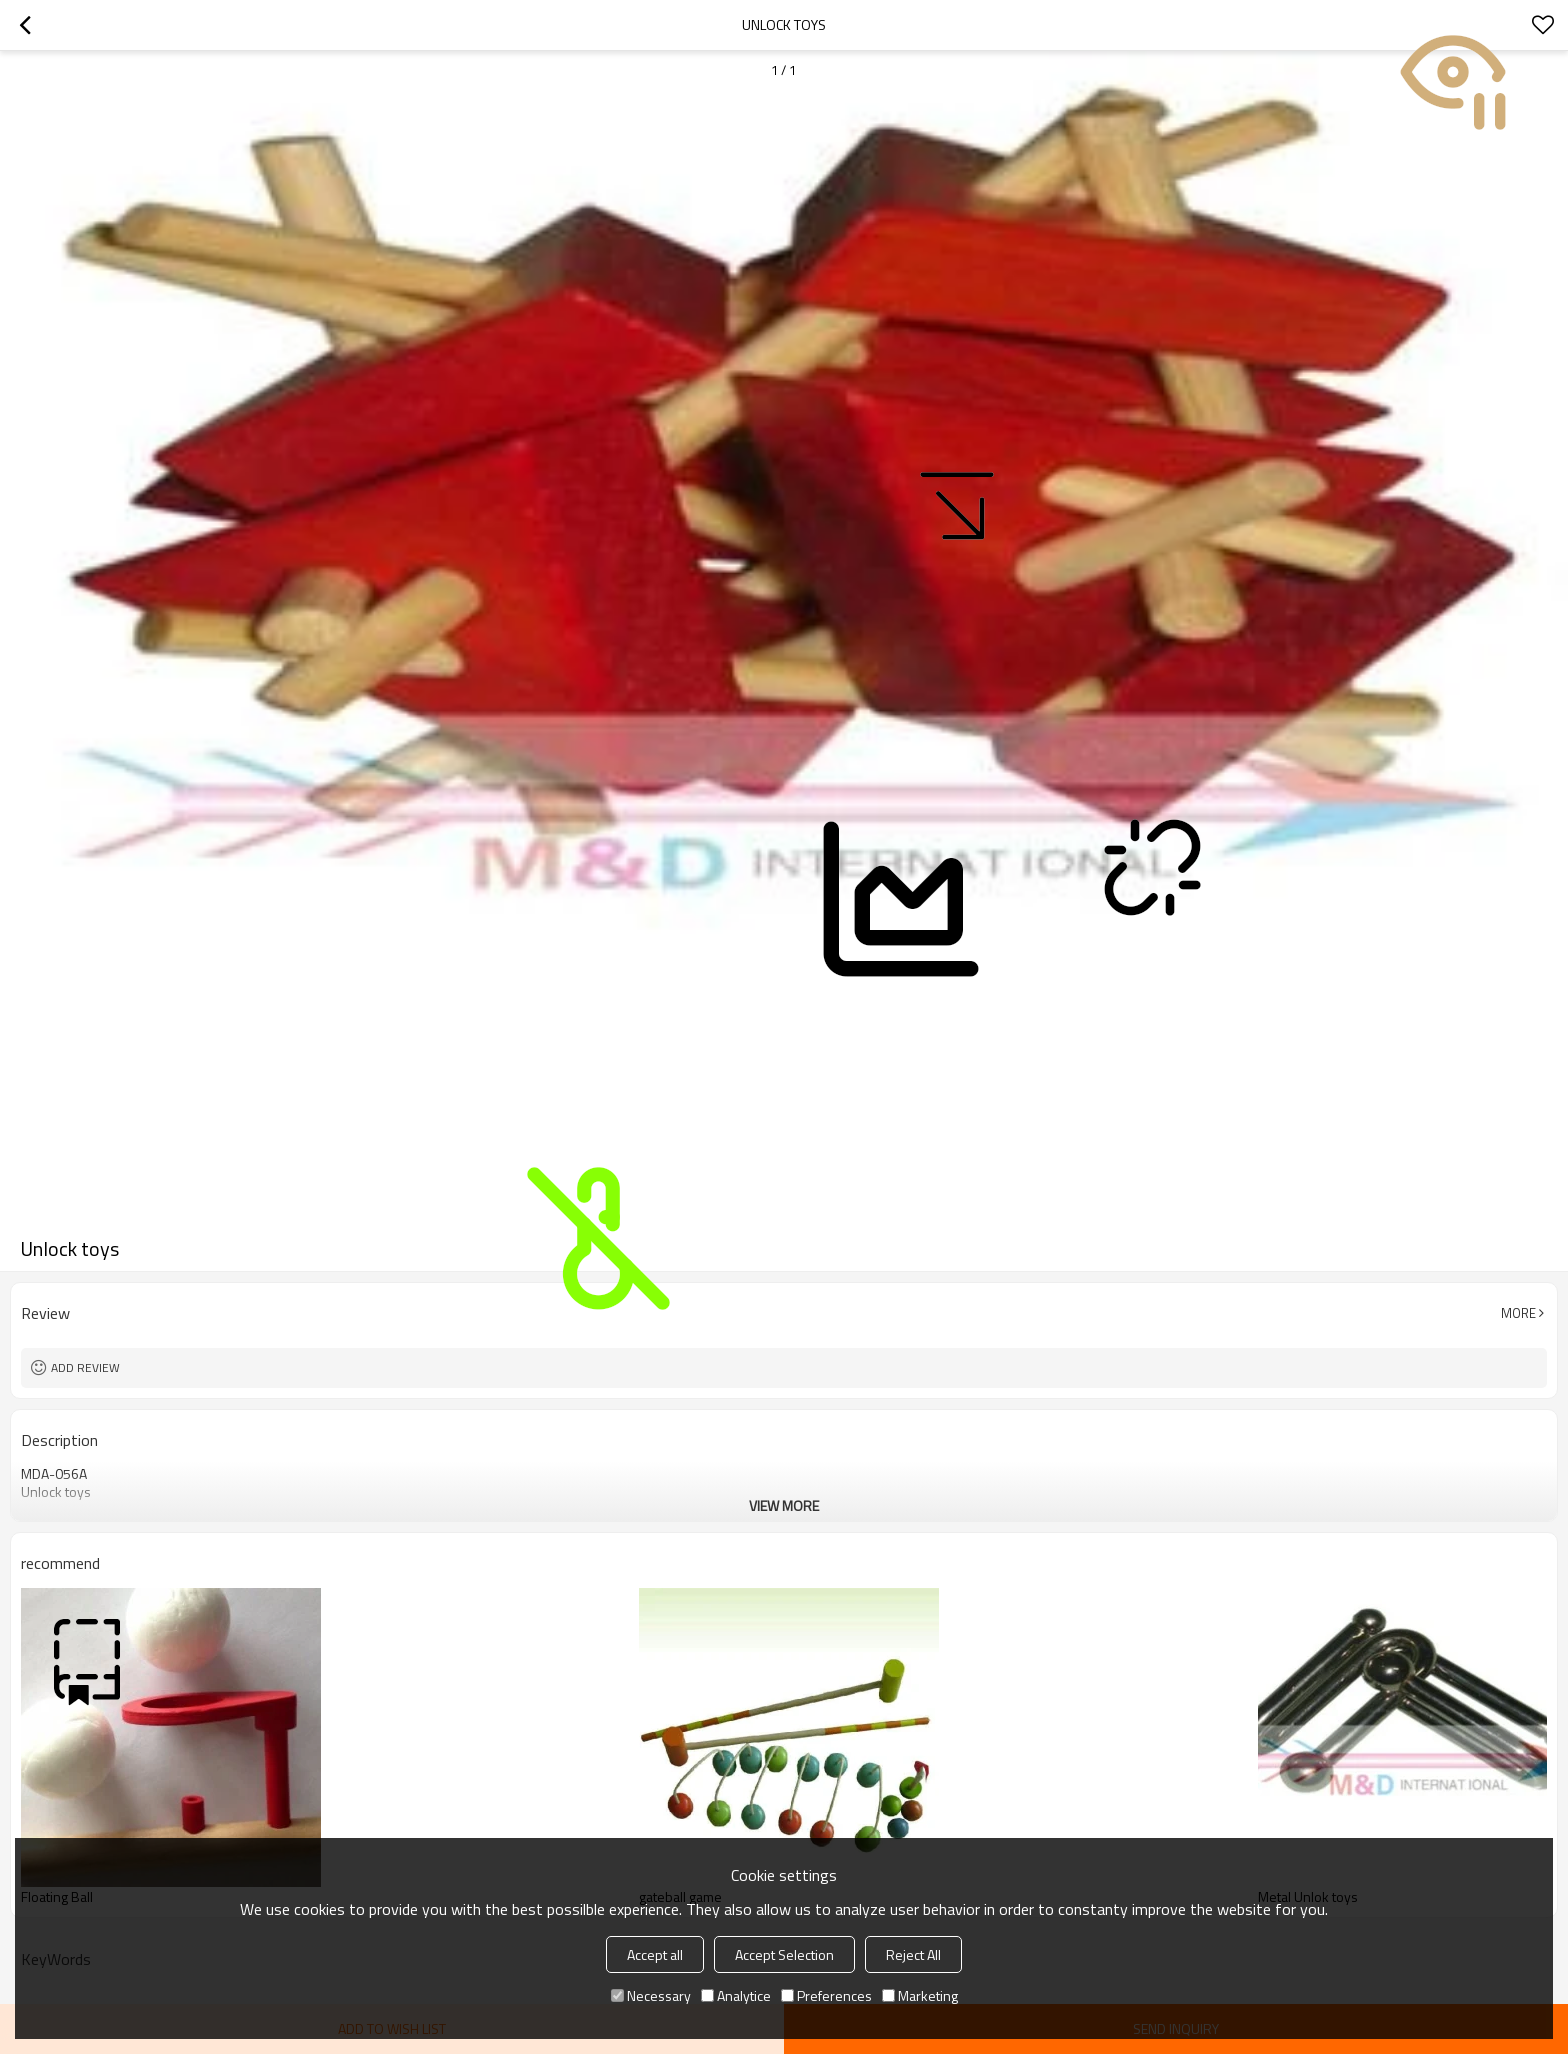  Describe the element at coordinates (1152, 867) in the screenshot. I see `remove or break a link connection` at that location.